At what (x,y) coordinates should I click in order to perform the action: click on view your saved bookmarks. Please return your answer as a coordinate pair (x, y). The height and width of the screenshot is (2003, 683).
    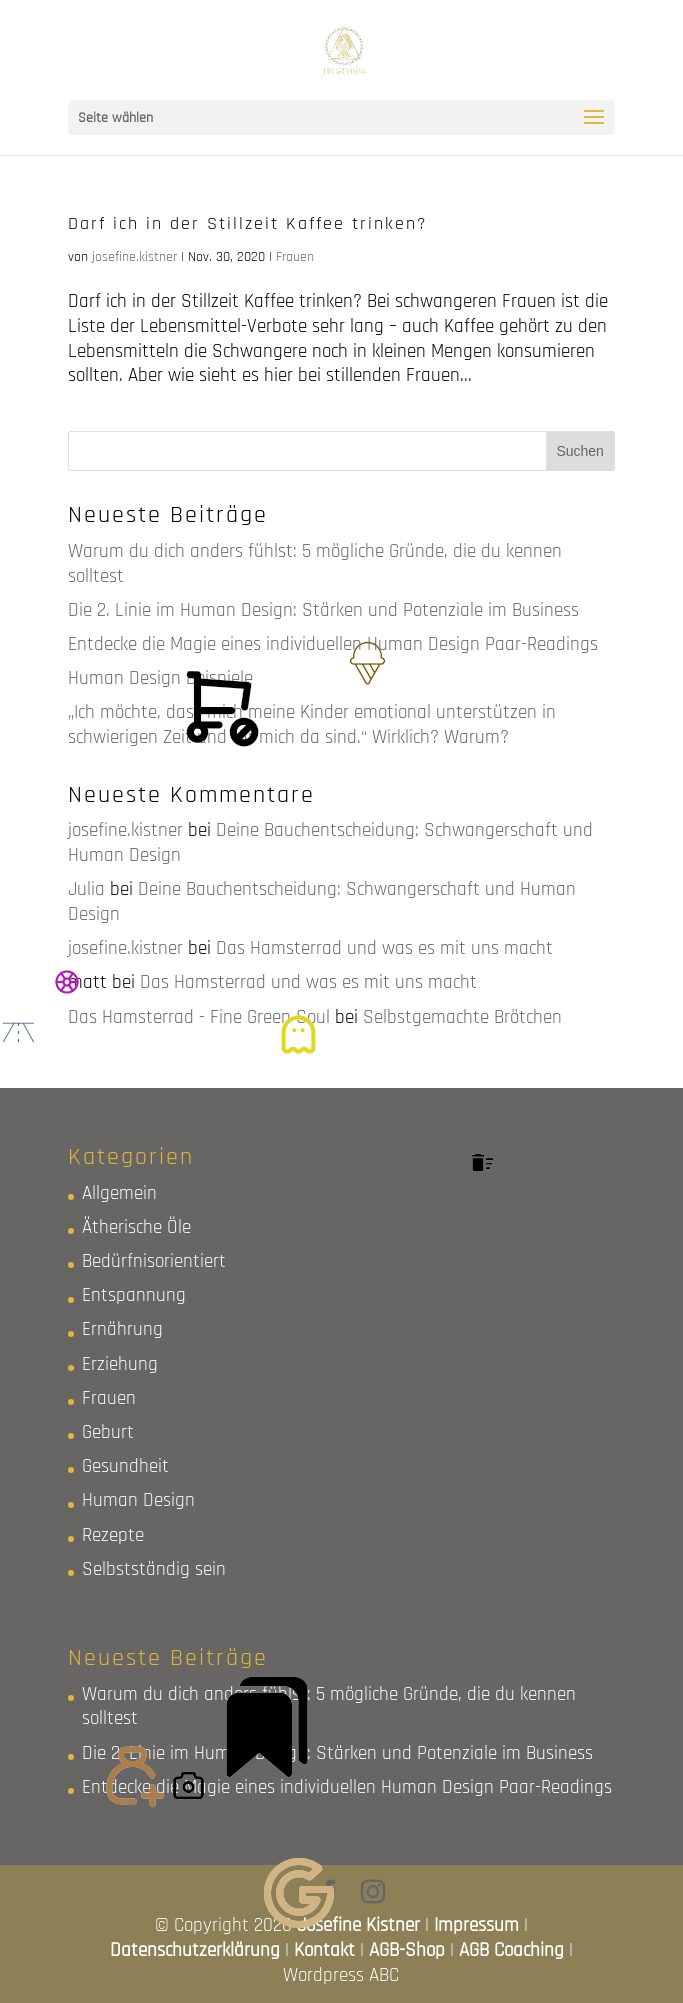
    Looking at the image, I should click on (267, 1727).